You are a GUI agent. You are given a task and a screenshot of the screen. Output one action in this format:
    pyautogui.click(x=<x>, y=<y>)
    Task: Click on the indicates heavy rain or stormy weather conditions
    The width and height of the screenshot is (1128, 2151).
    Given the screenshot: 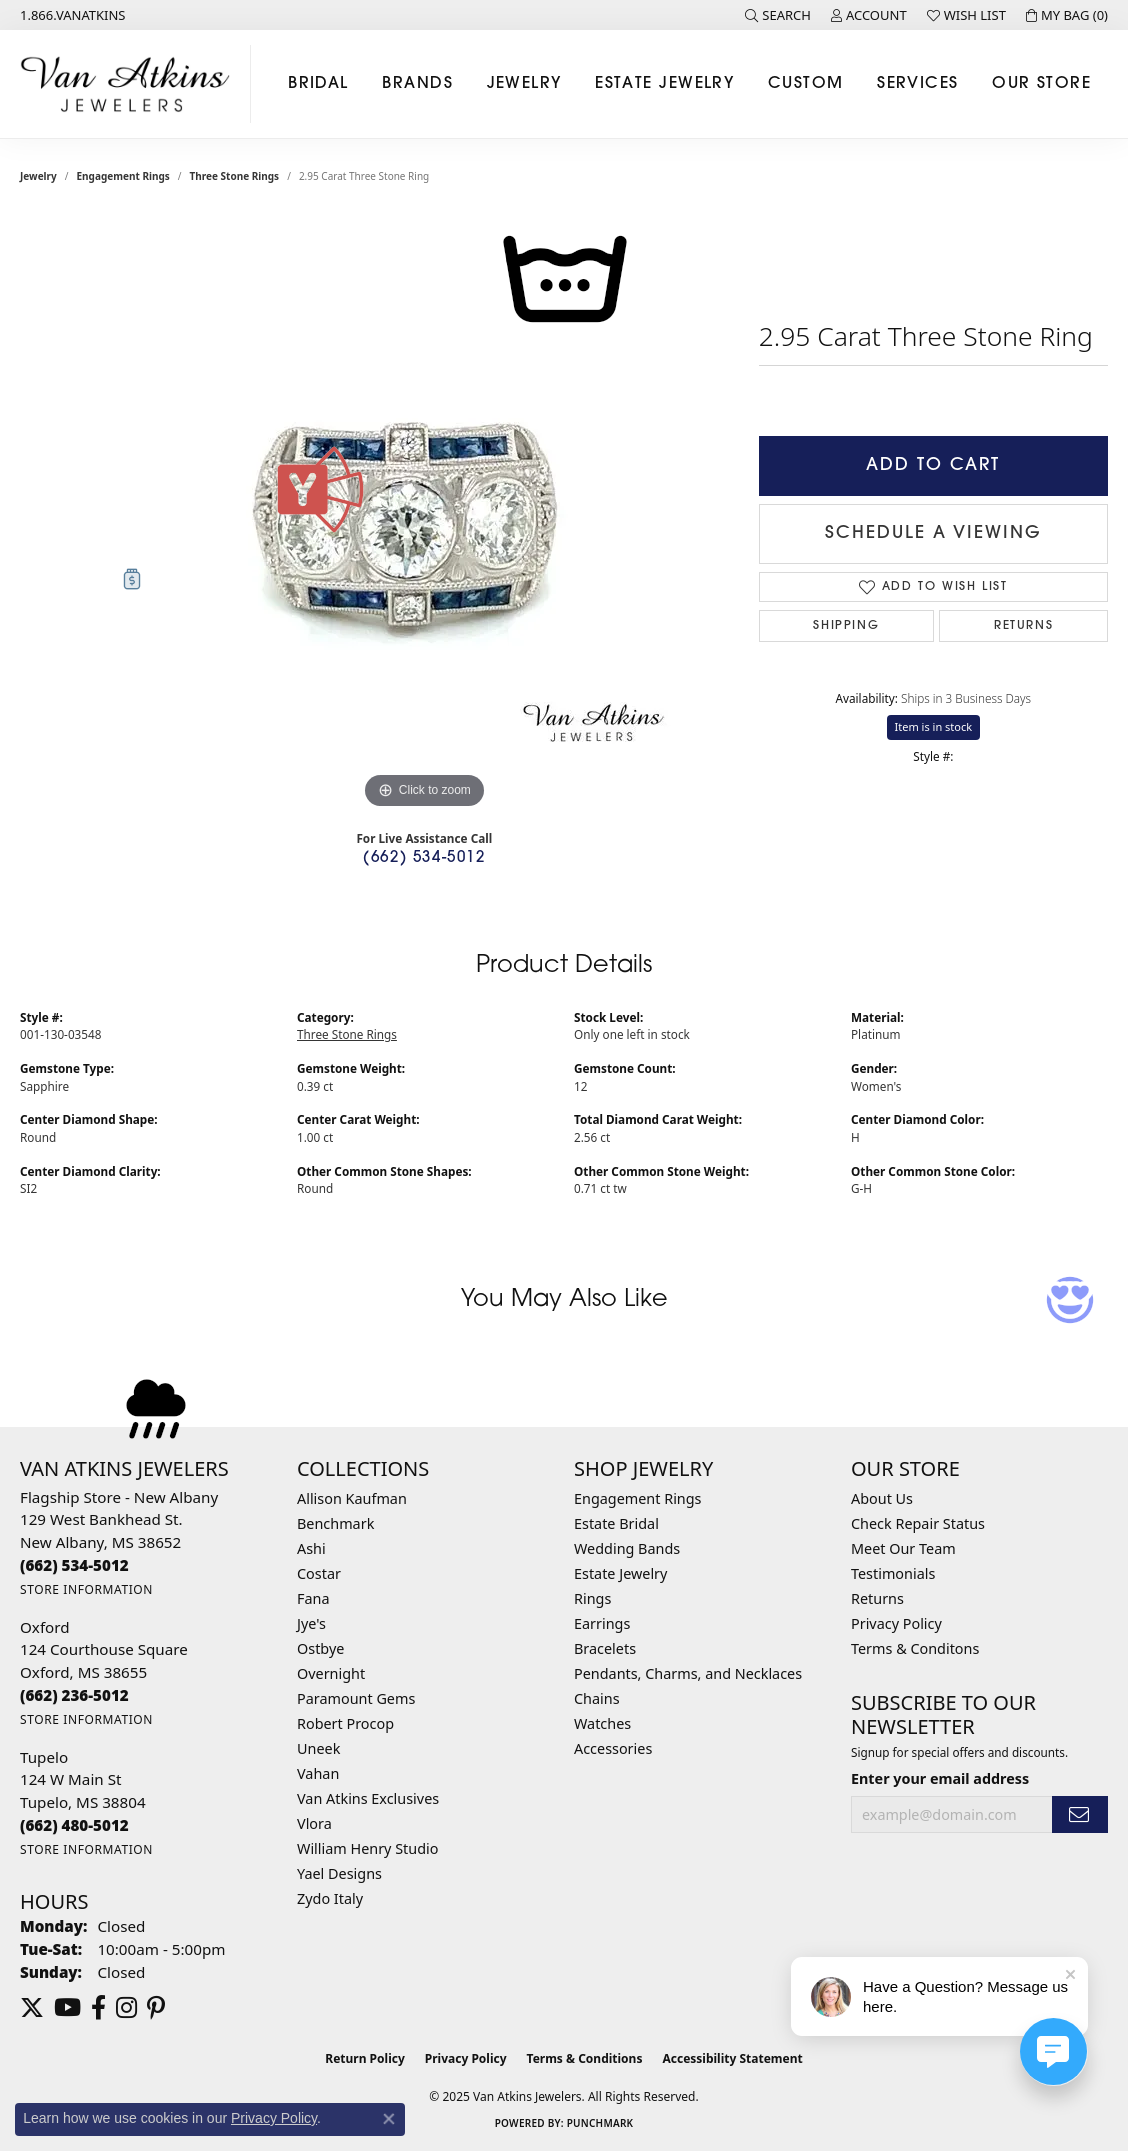 What is the action you would take?
    pyautogui.click(x=156, y=1409)
    